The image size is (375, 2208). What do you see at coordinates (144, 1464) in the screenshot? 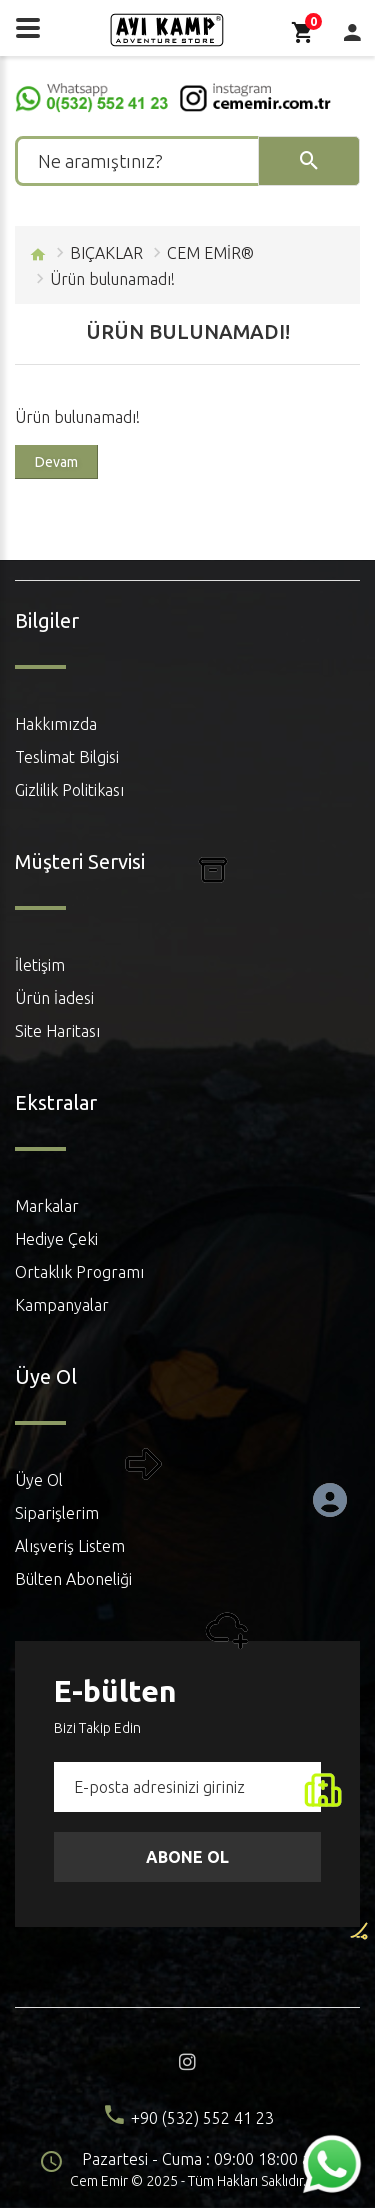
I see `navigate to the next item or page` at bounding box center [144, 1464].